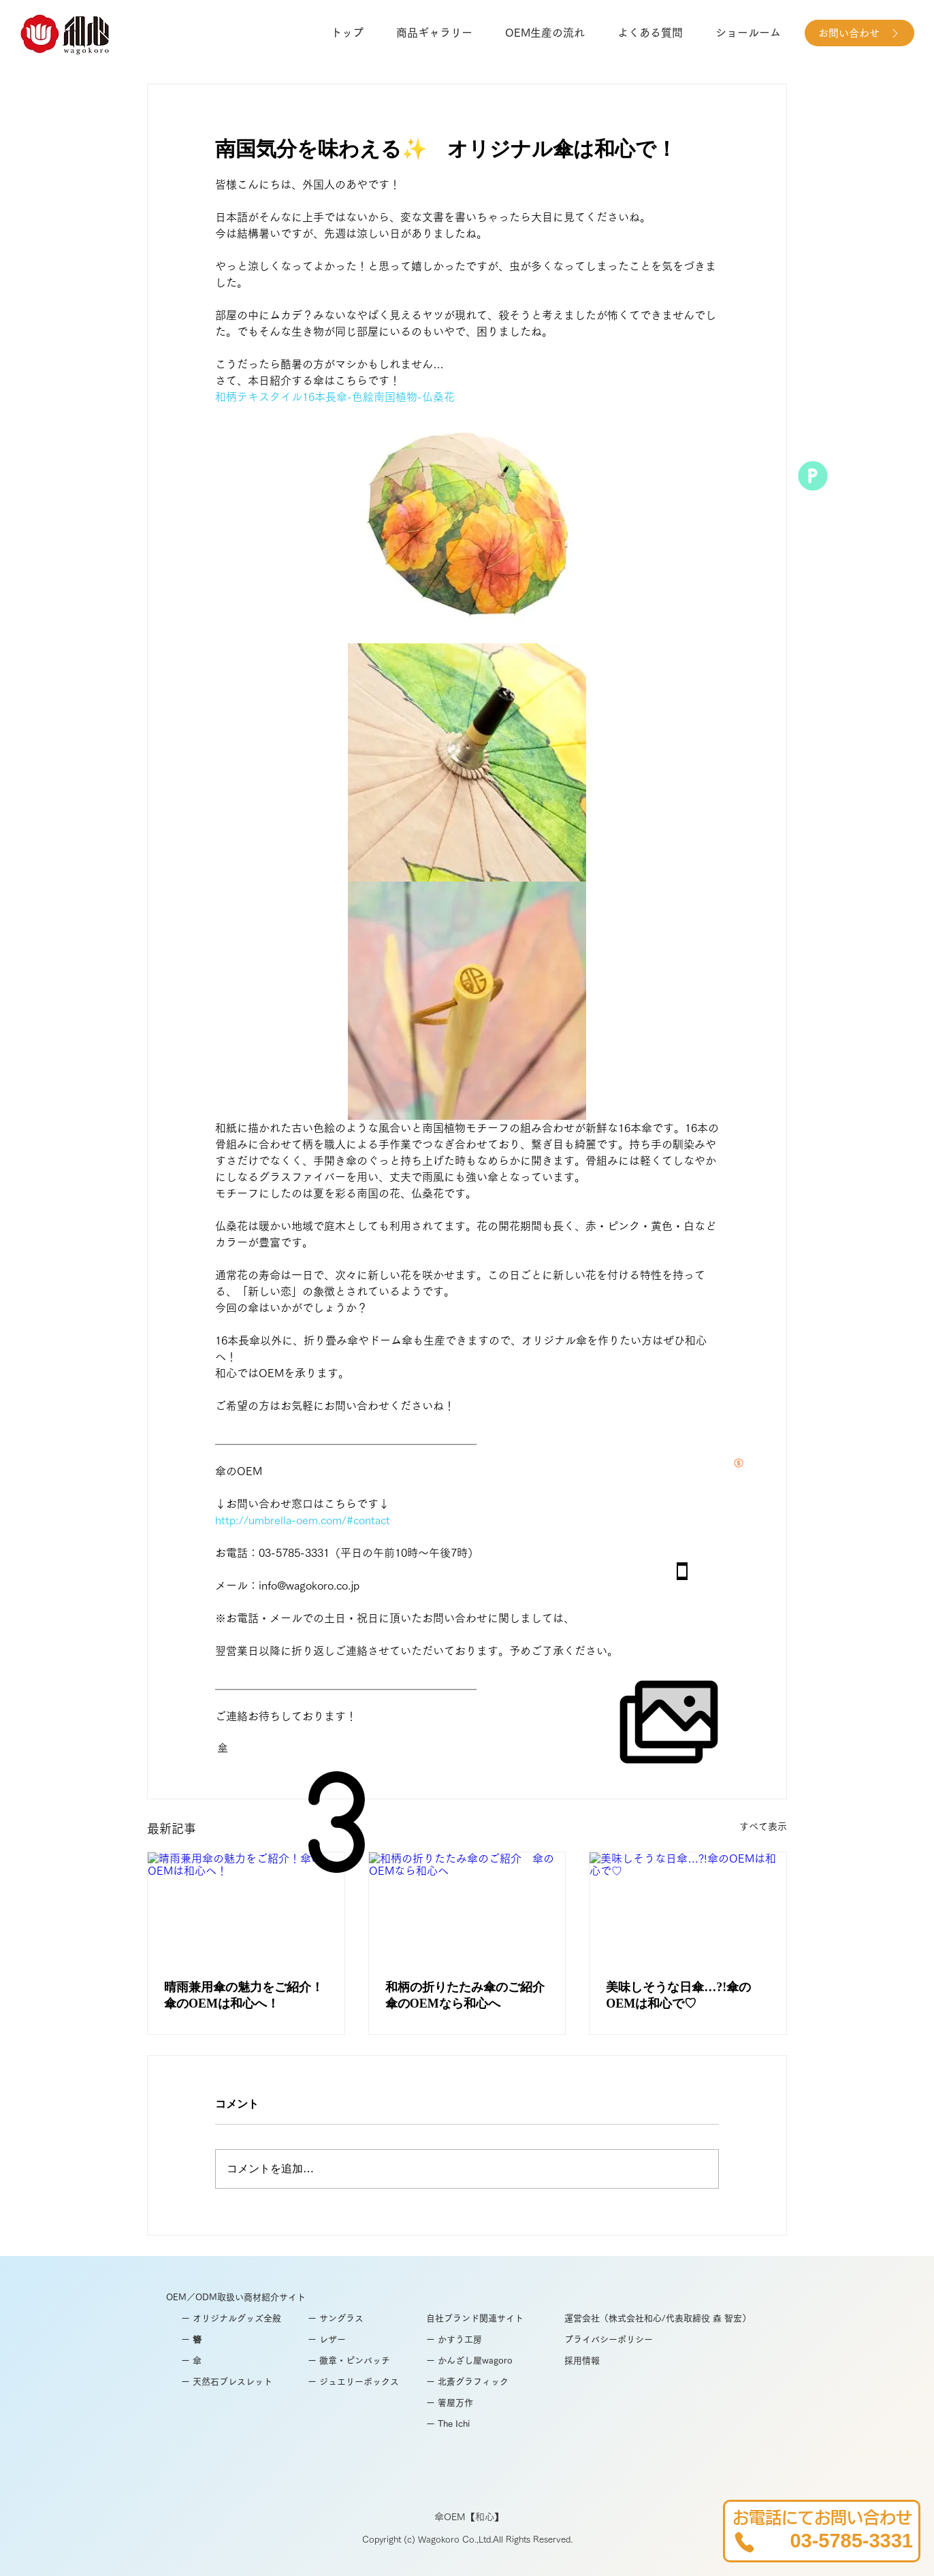 This screenshot has height=2576, width=934. What do you see at coordinates (813, 476) in the screenshot?
I see `indicates parking available or parking location` at bounding box center [813, 476].